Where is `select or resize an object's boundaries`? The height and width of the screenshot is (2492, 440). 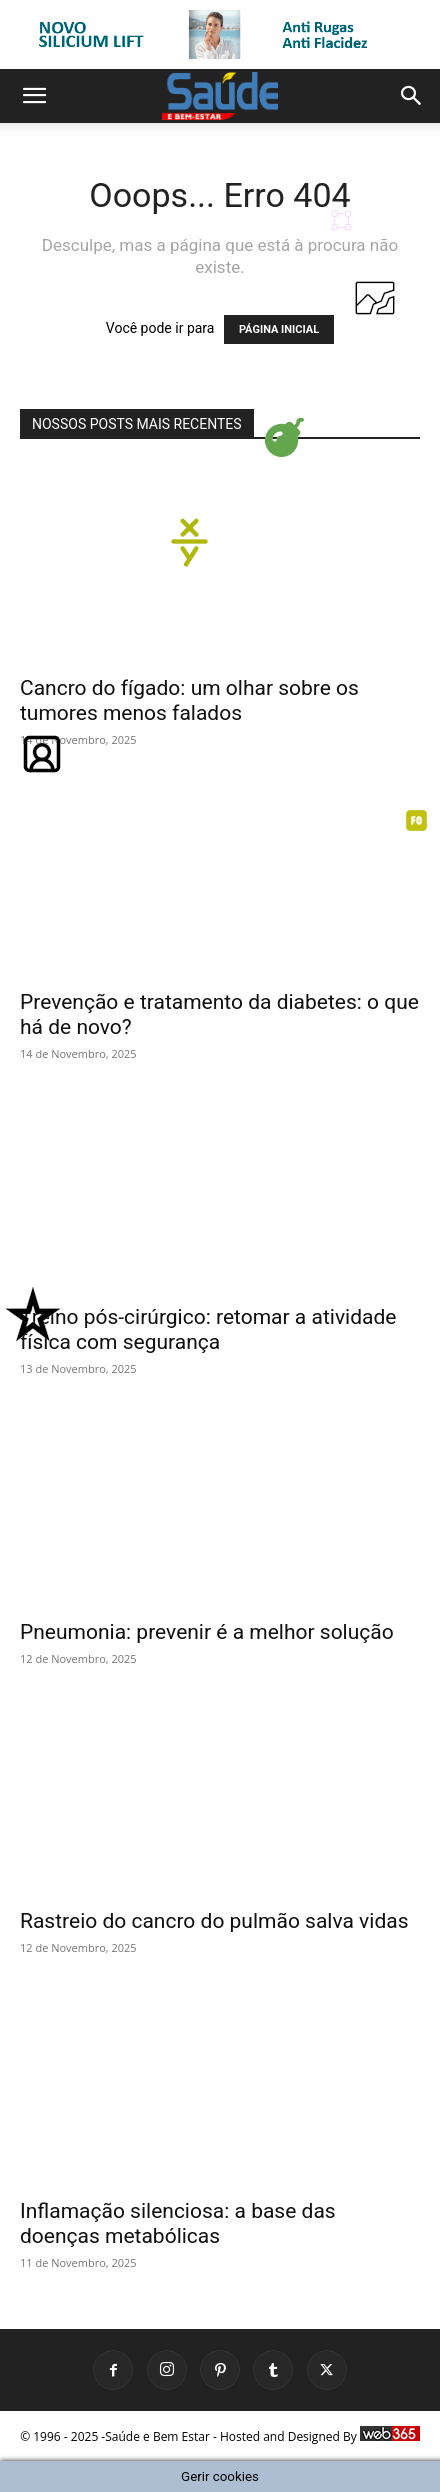
select or resize an object's boundaries is located at coordinates (341, 220).